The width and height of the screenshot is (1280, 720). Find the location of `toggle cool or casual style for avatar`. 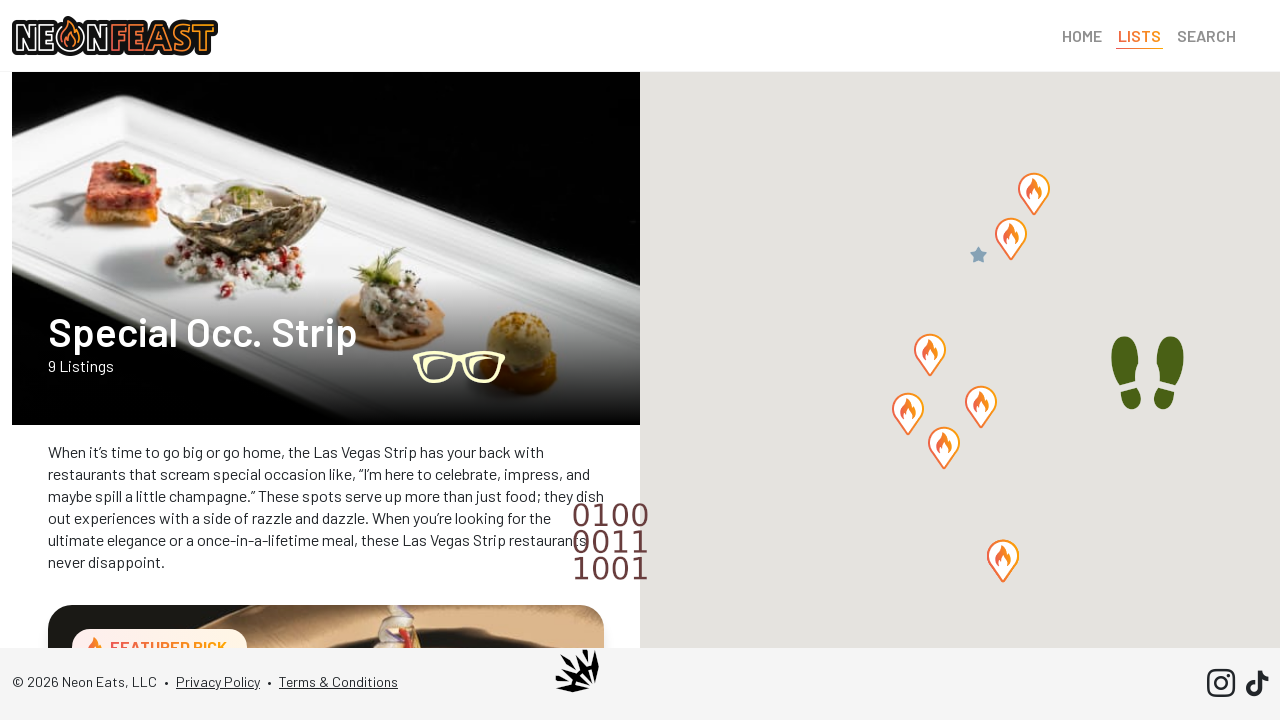

toggle cool or casual style for avatar is located at coordinates (459, 367).